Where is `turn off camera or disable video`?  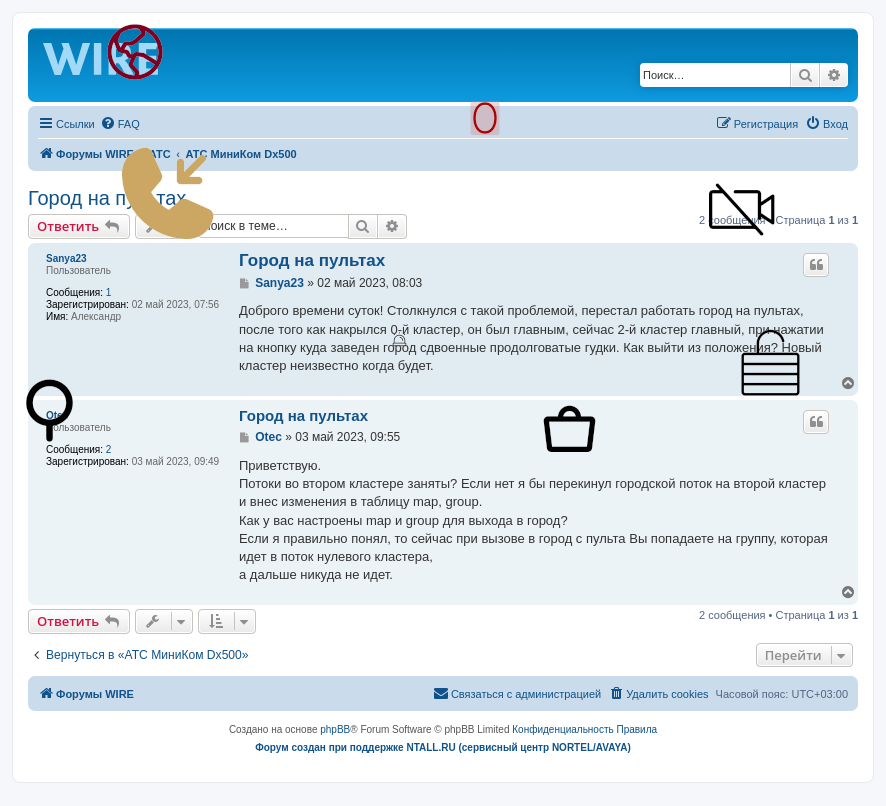
turn off camera or disable video is located at coordinates (739, 209).